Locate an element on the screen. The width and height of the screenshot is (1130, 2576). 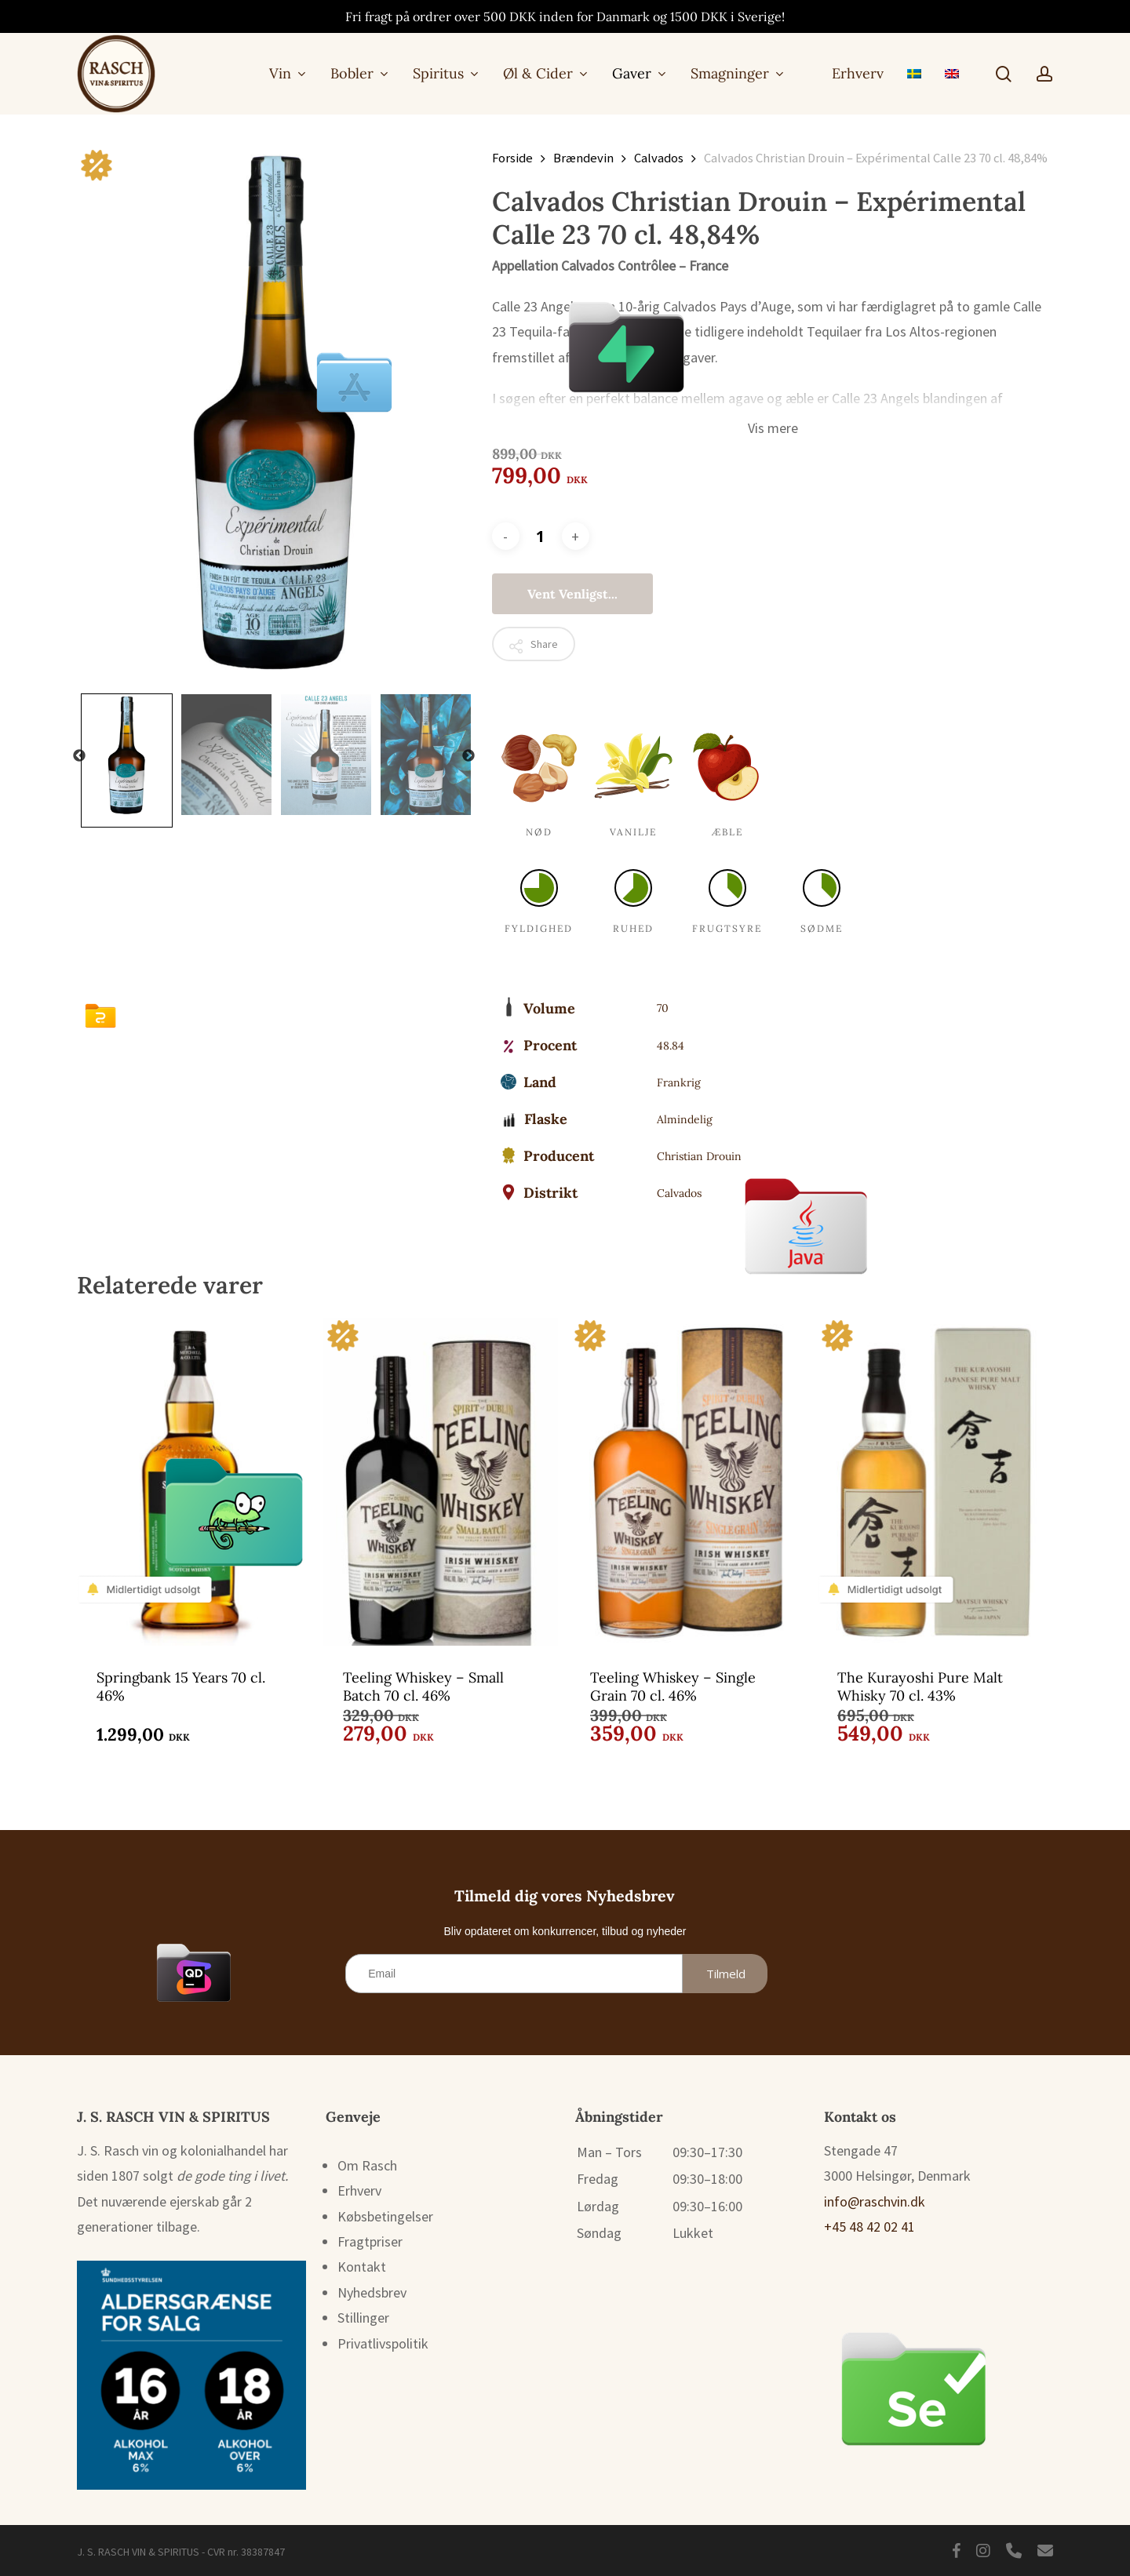
folder containing selenium test automation files is located at coordinates (913, 2392).